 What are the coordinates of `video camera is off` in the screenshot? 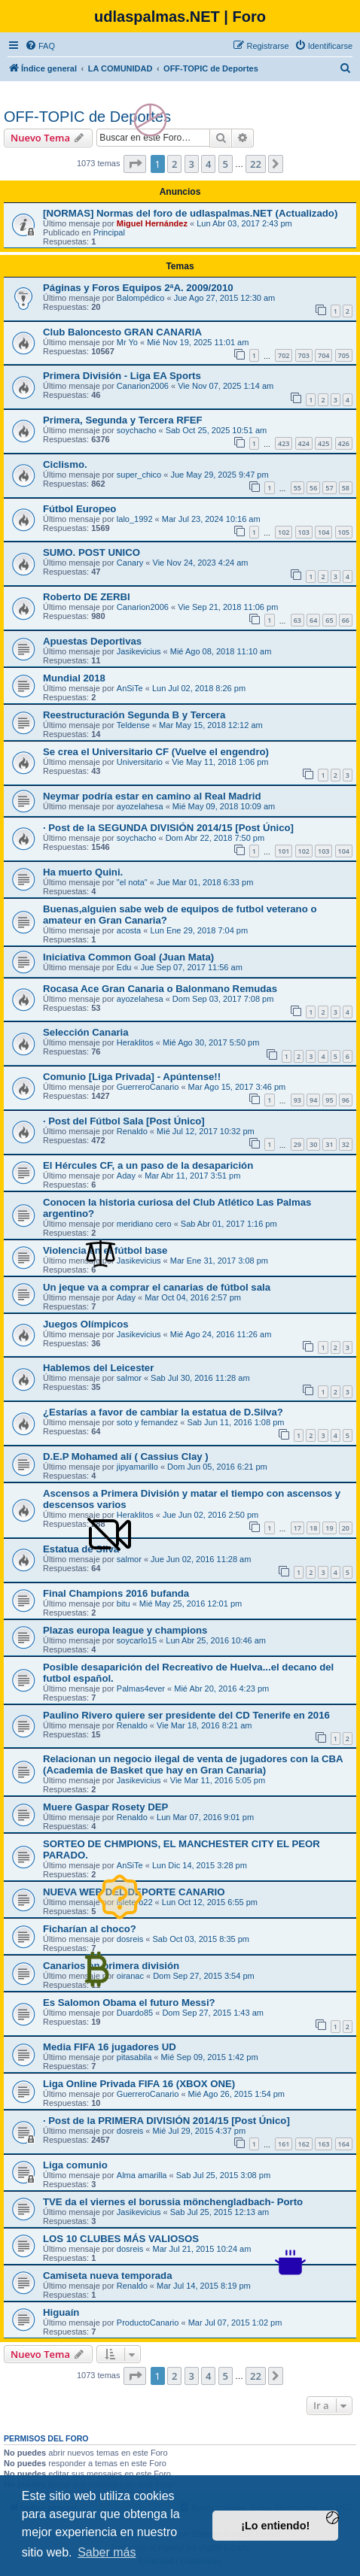 It's located at (110, 1534).